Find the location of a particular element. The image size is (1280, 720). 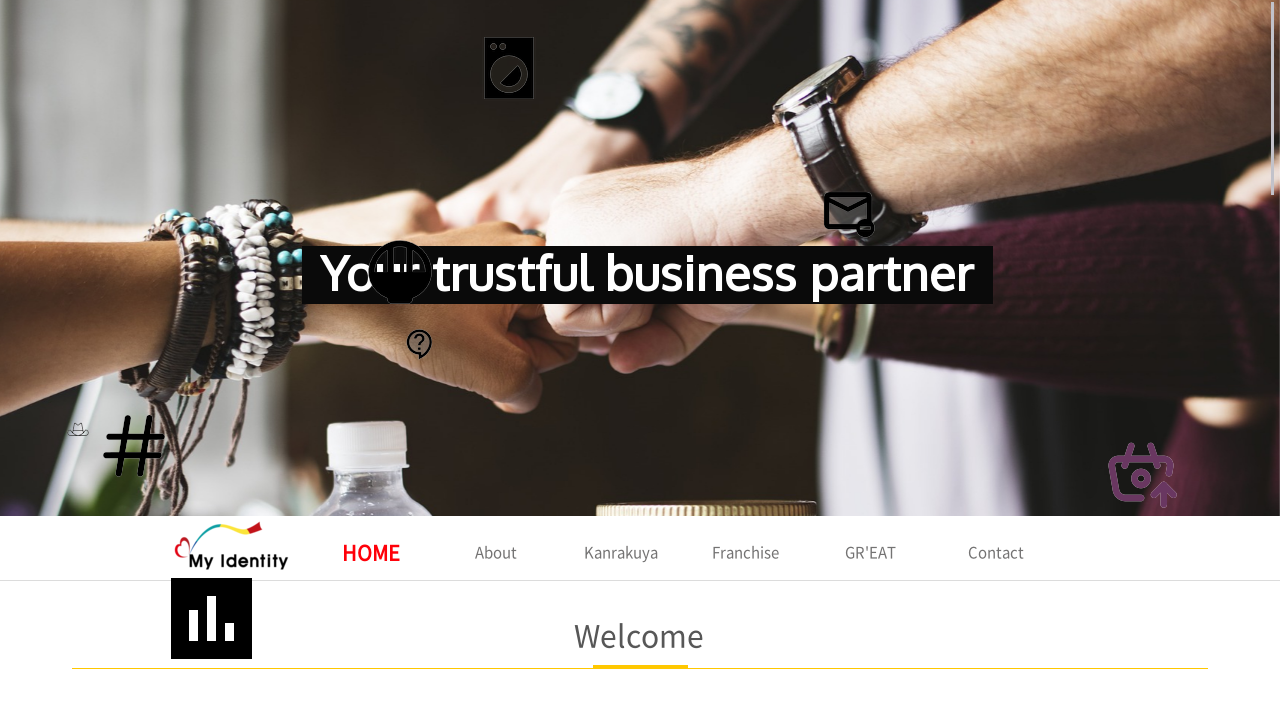

view poll results is located at coordinates (211, 618).